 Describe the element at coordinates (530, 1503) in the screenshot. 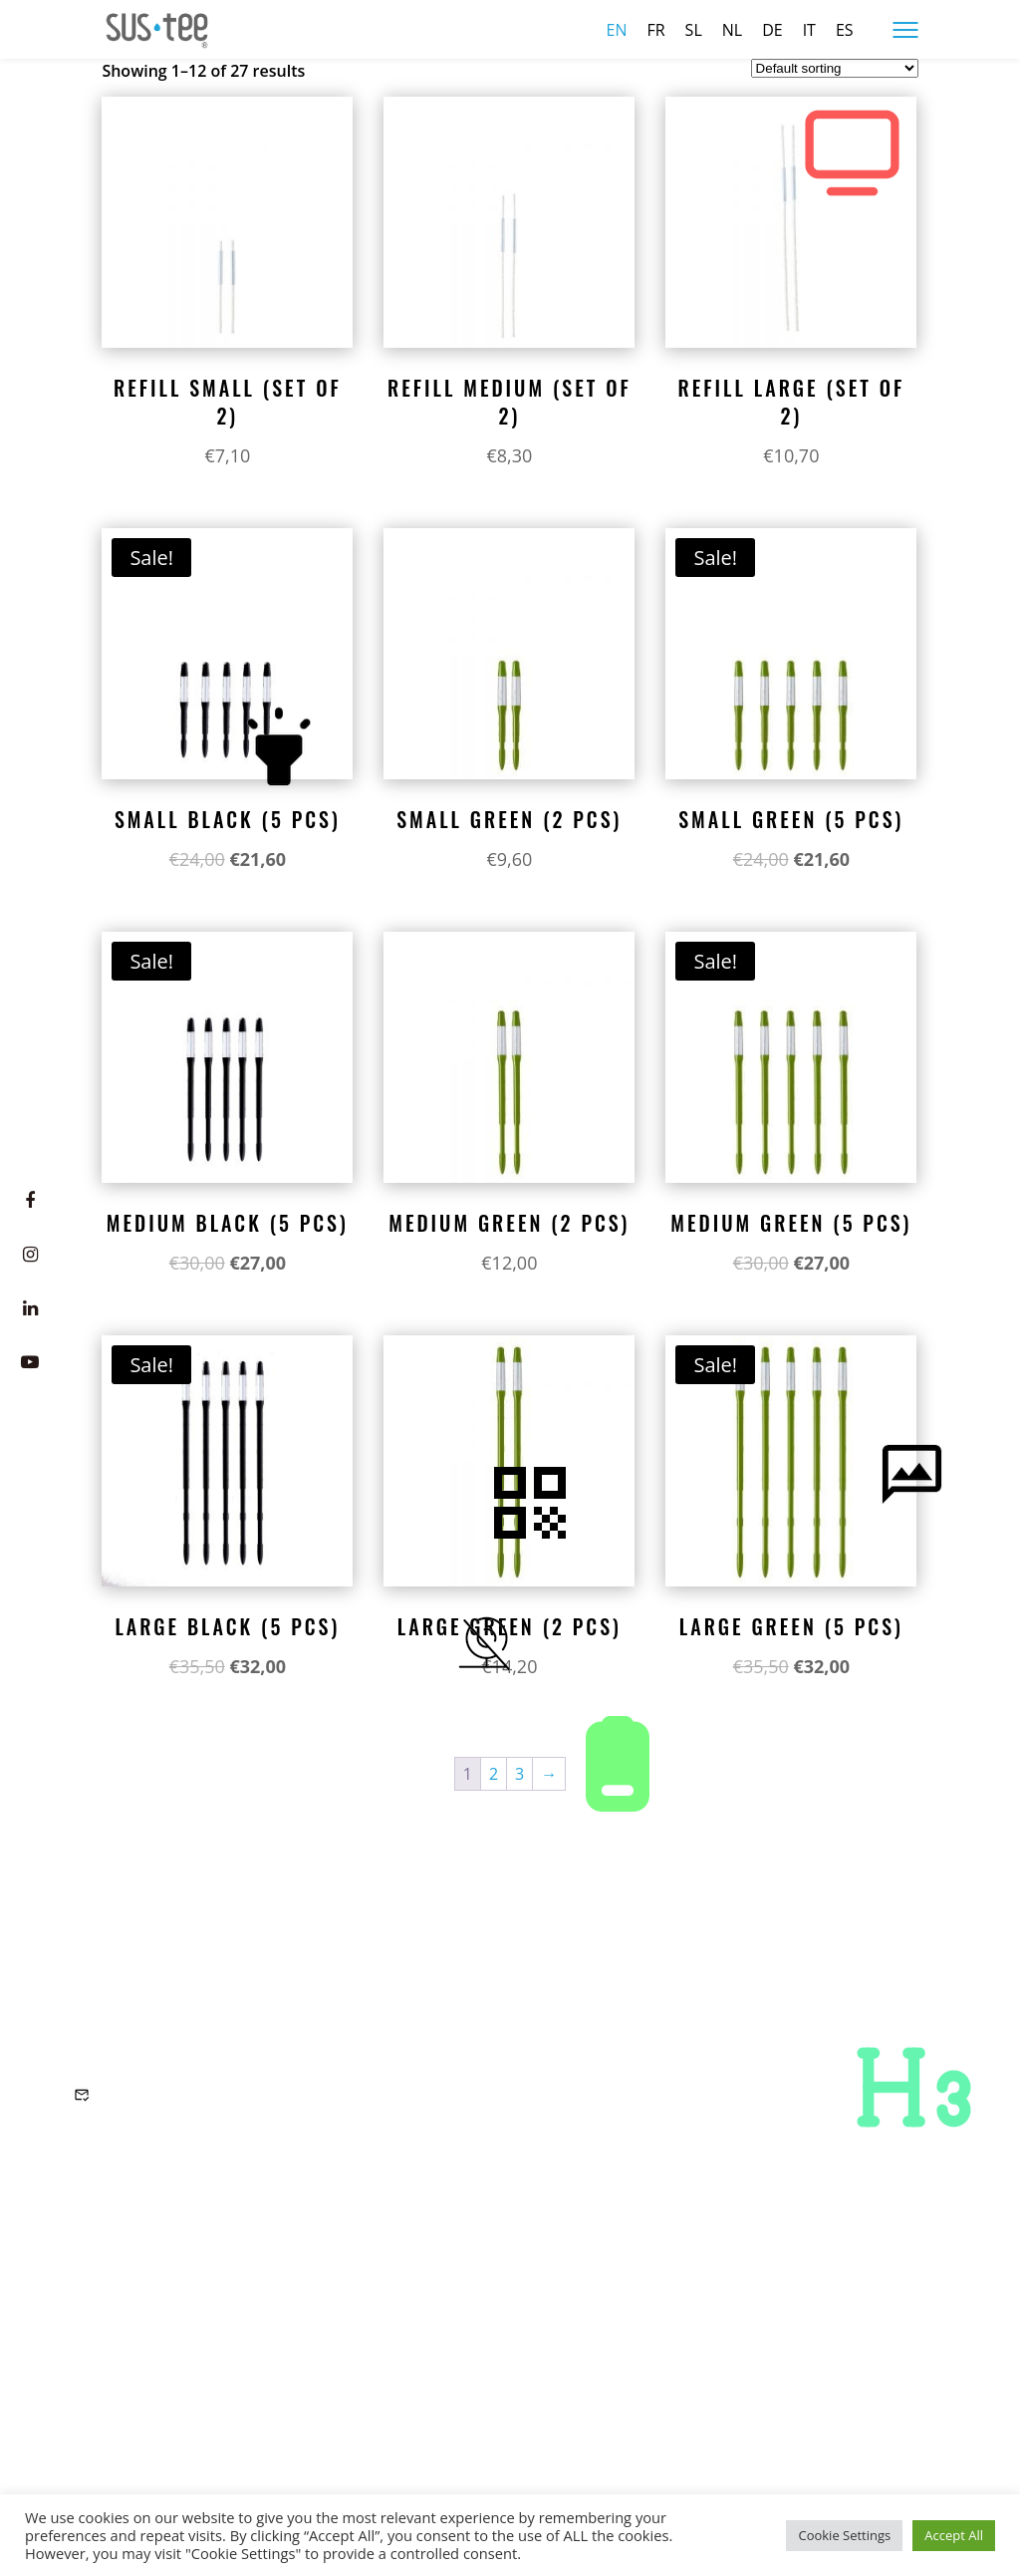

I see `scan or generate a QR code` at that location.